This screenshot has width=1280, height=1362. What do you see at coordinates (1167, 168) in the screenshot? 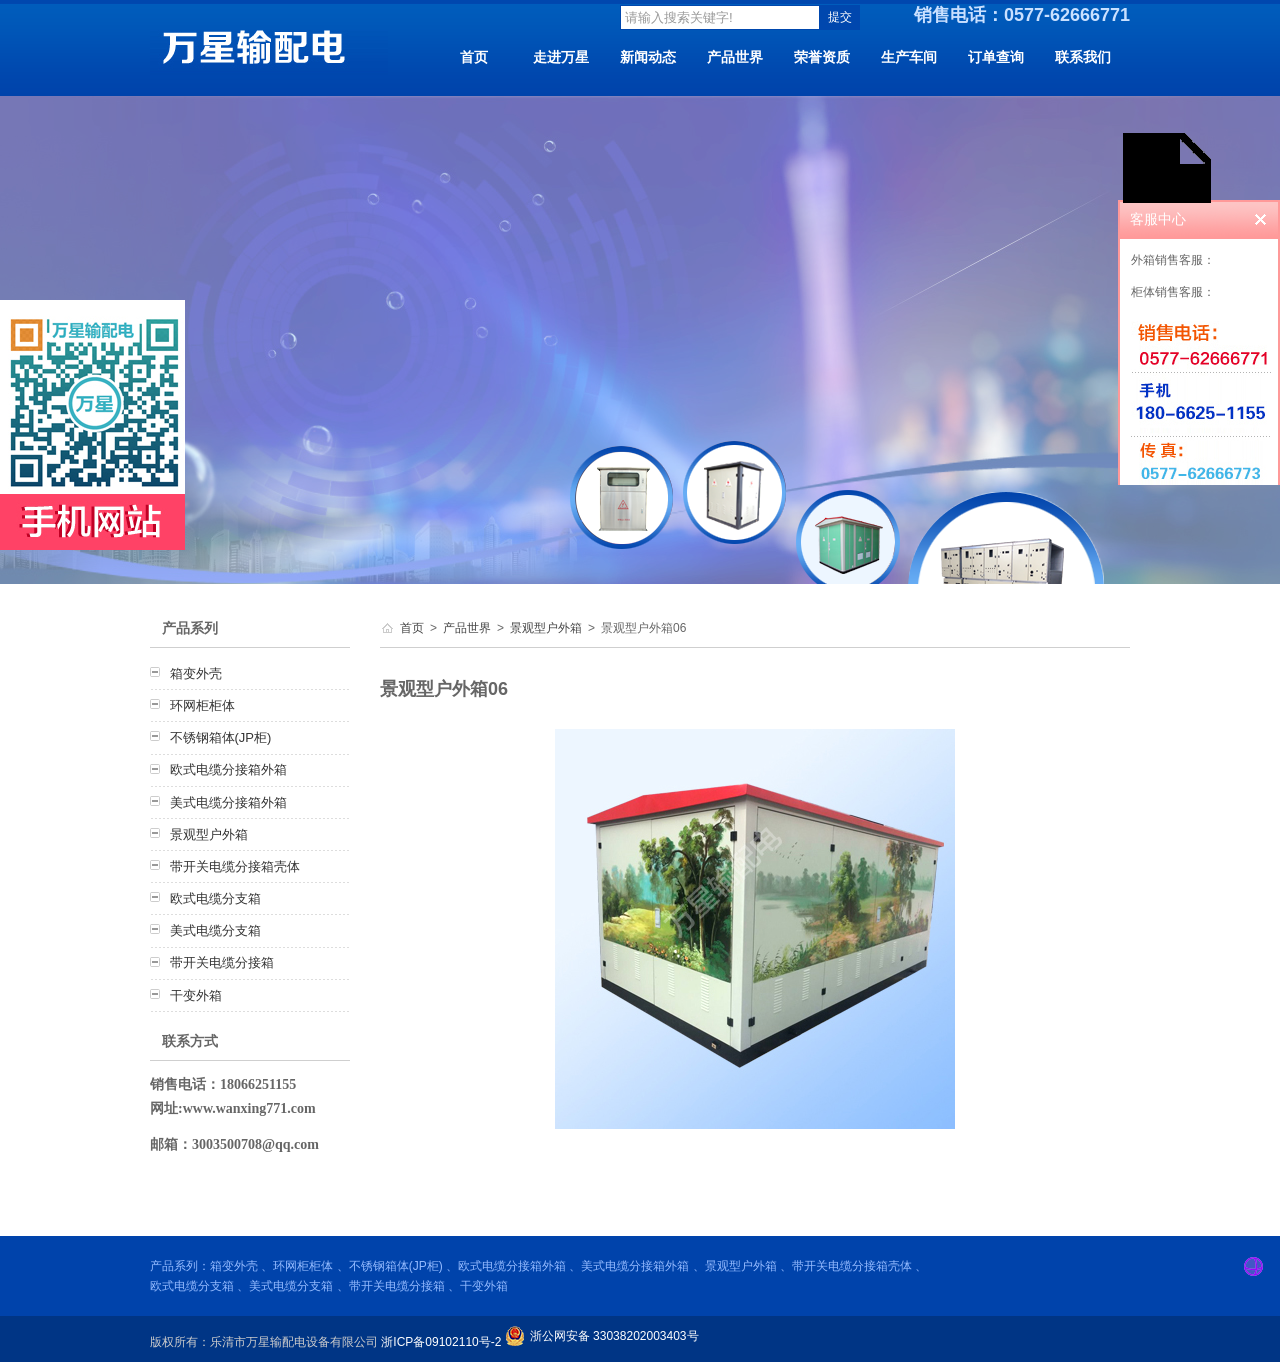
I see `create a new note` at bounding box center [1167, 168].